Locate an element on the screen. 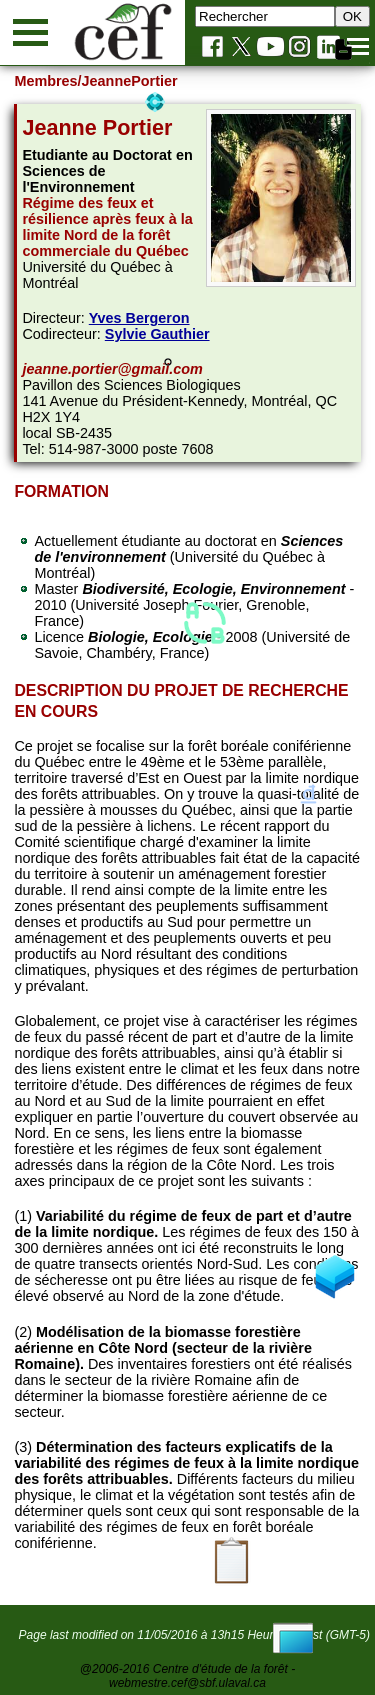  open desktop view is located at coordinates (293, 1638).